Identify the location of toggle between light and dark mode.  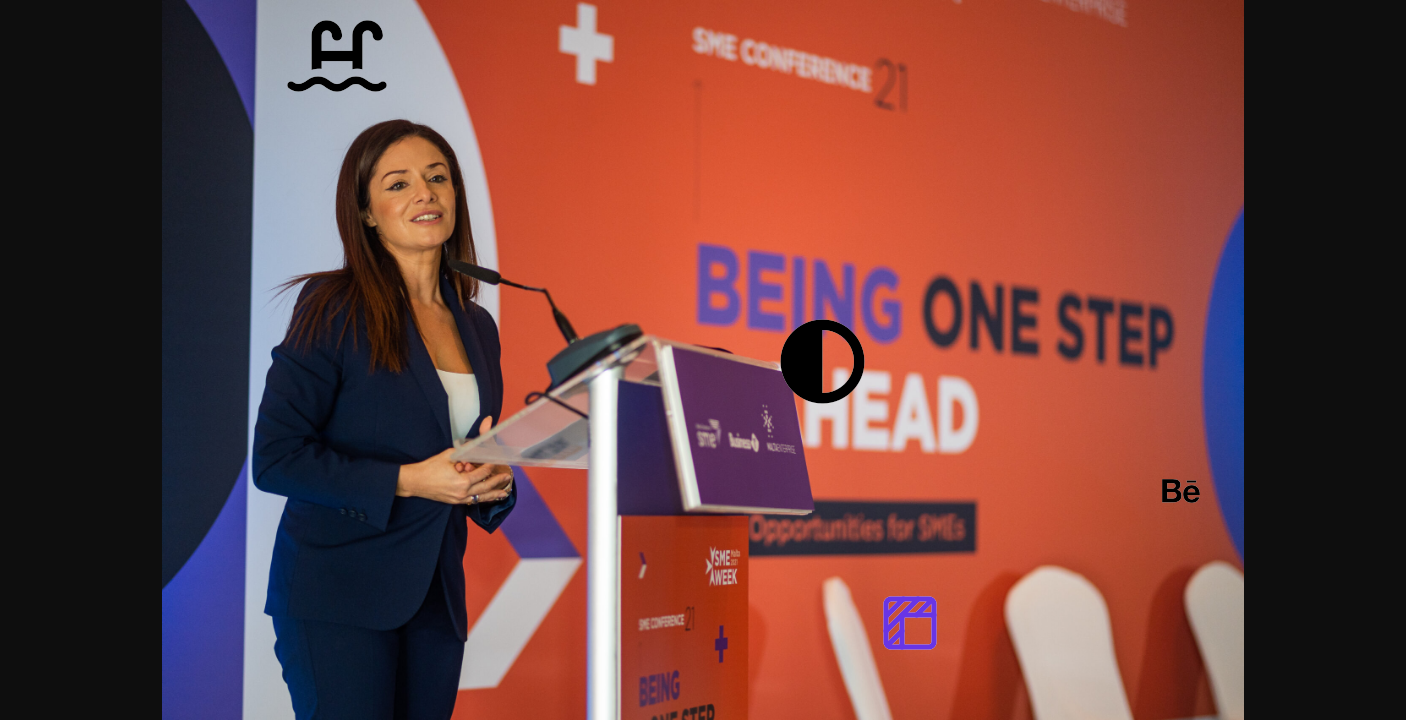
(822, 361).